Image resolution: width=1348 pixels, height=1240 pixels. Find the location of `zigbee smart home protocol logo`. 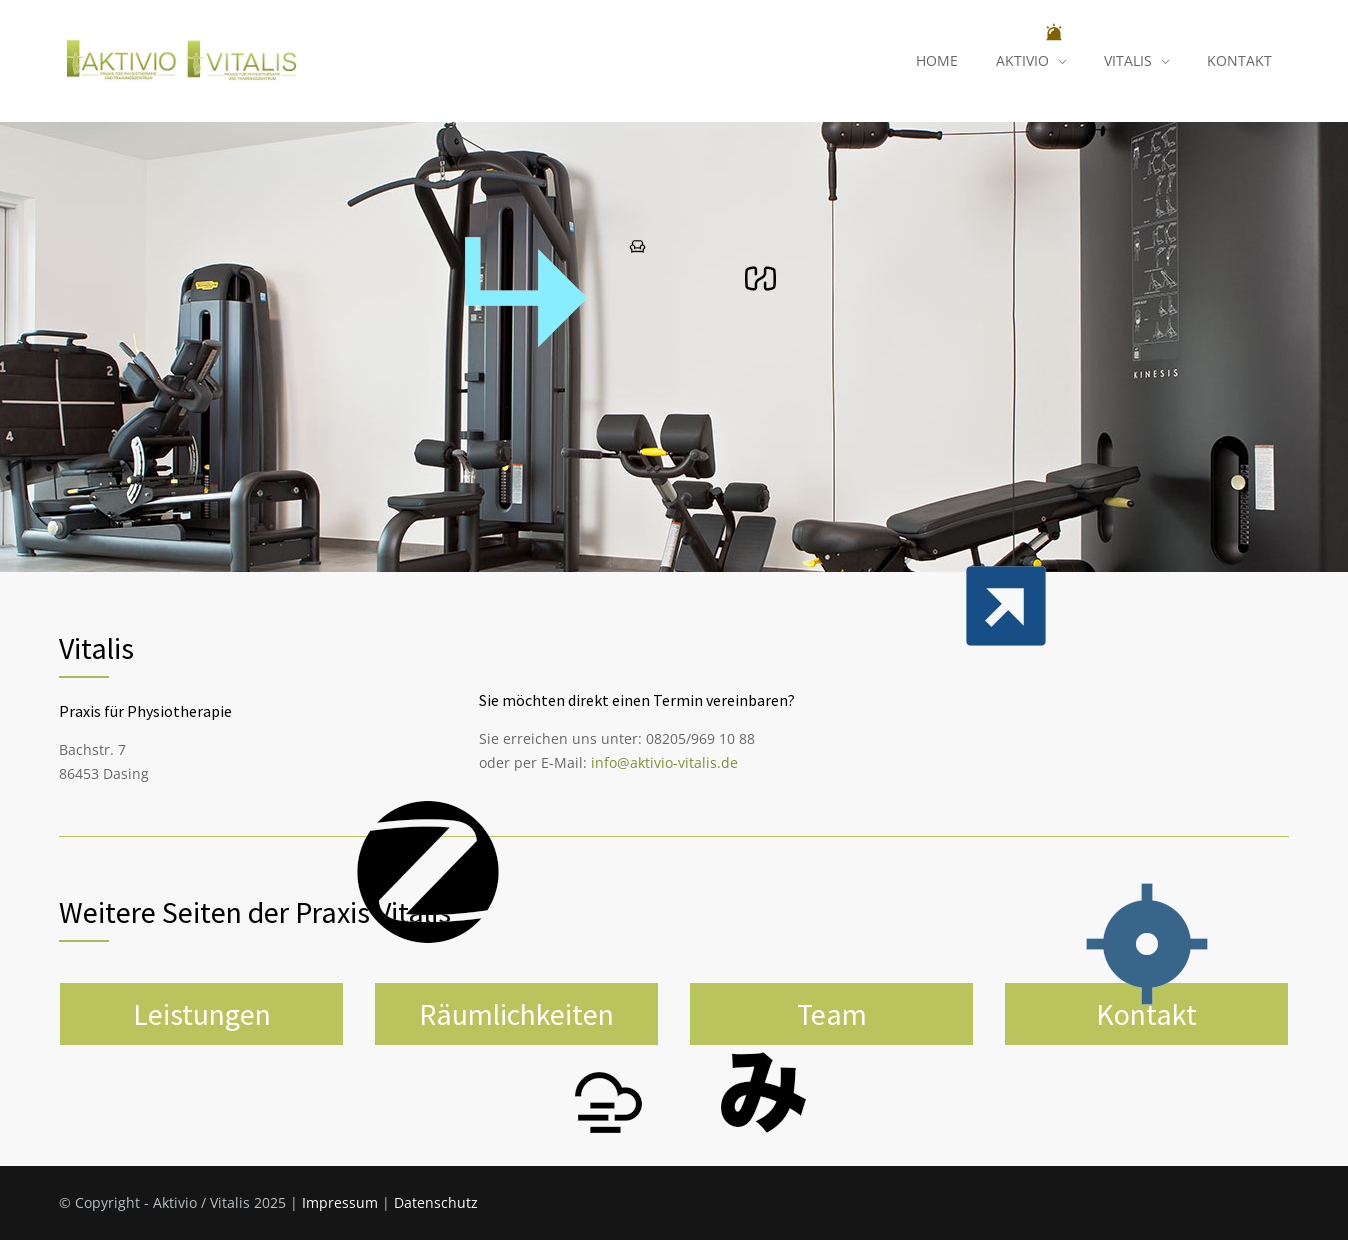

zigbee smart home protocol logo is located at coordinates (428, 872).